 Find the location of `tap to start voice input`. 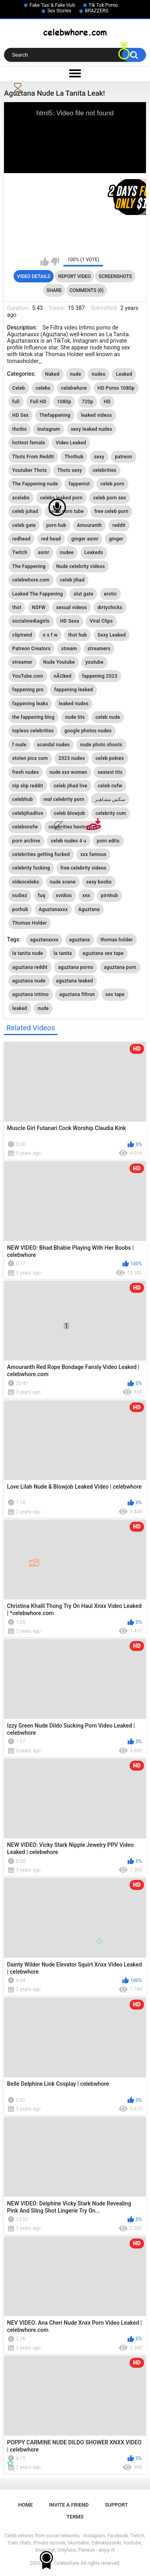

tap to start voice input is located at coordinates (57, 507).